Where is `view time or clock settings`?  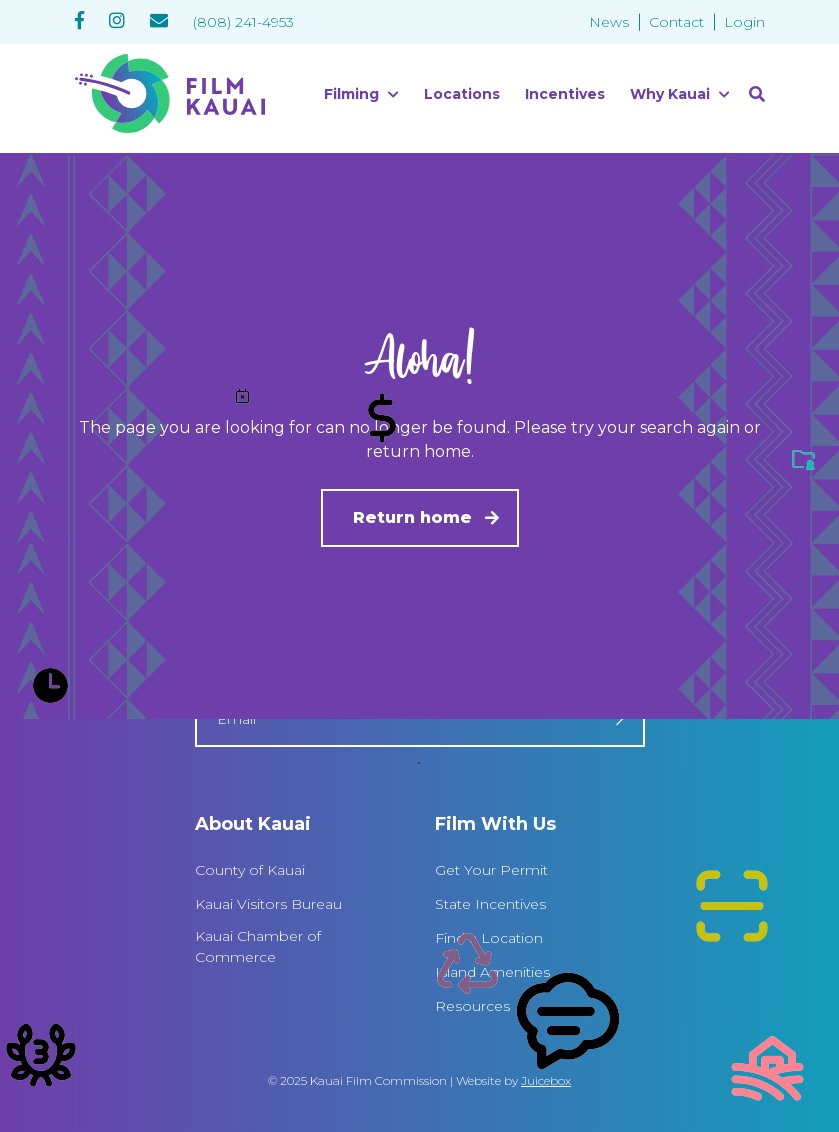 view time or clock settings is located at coordinates (50, 685).